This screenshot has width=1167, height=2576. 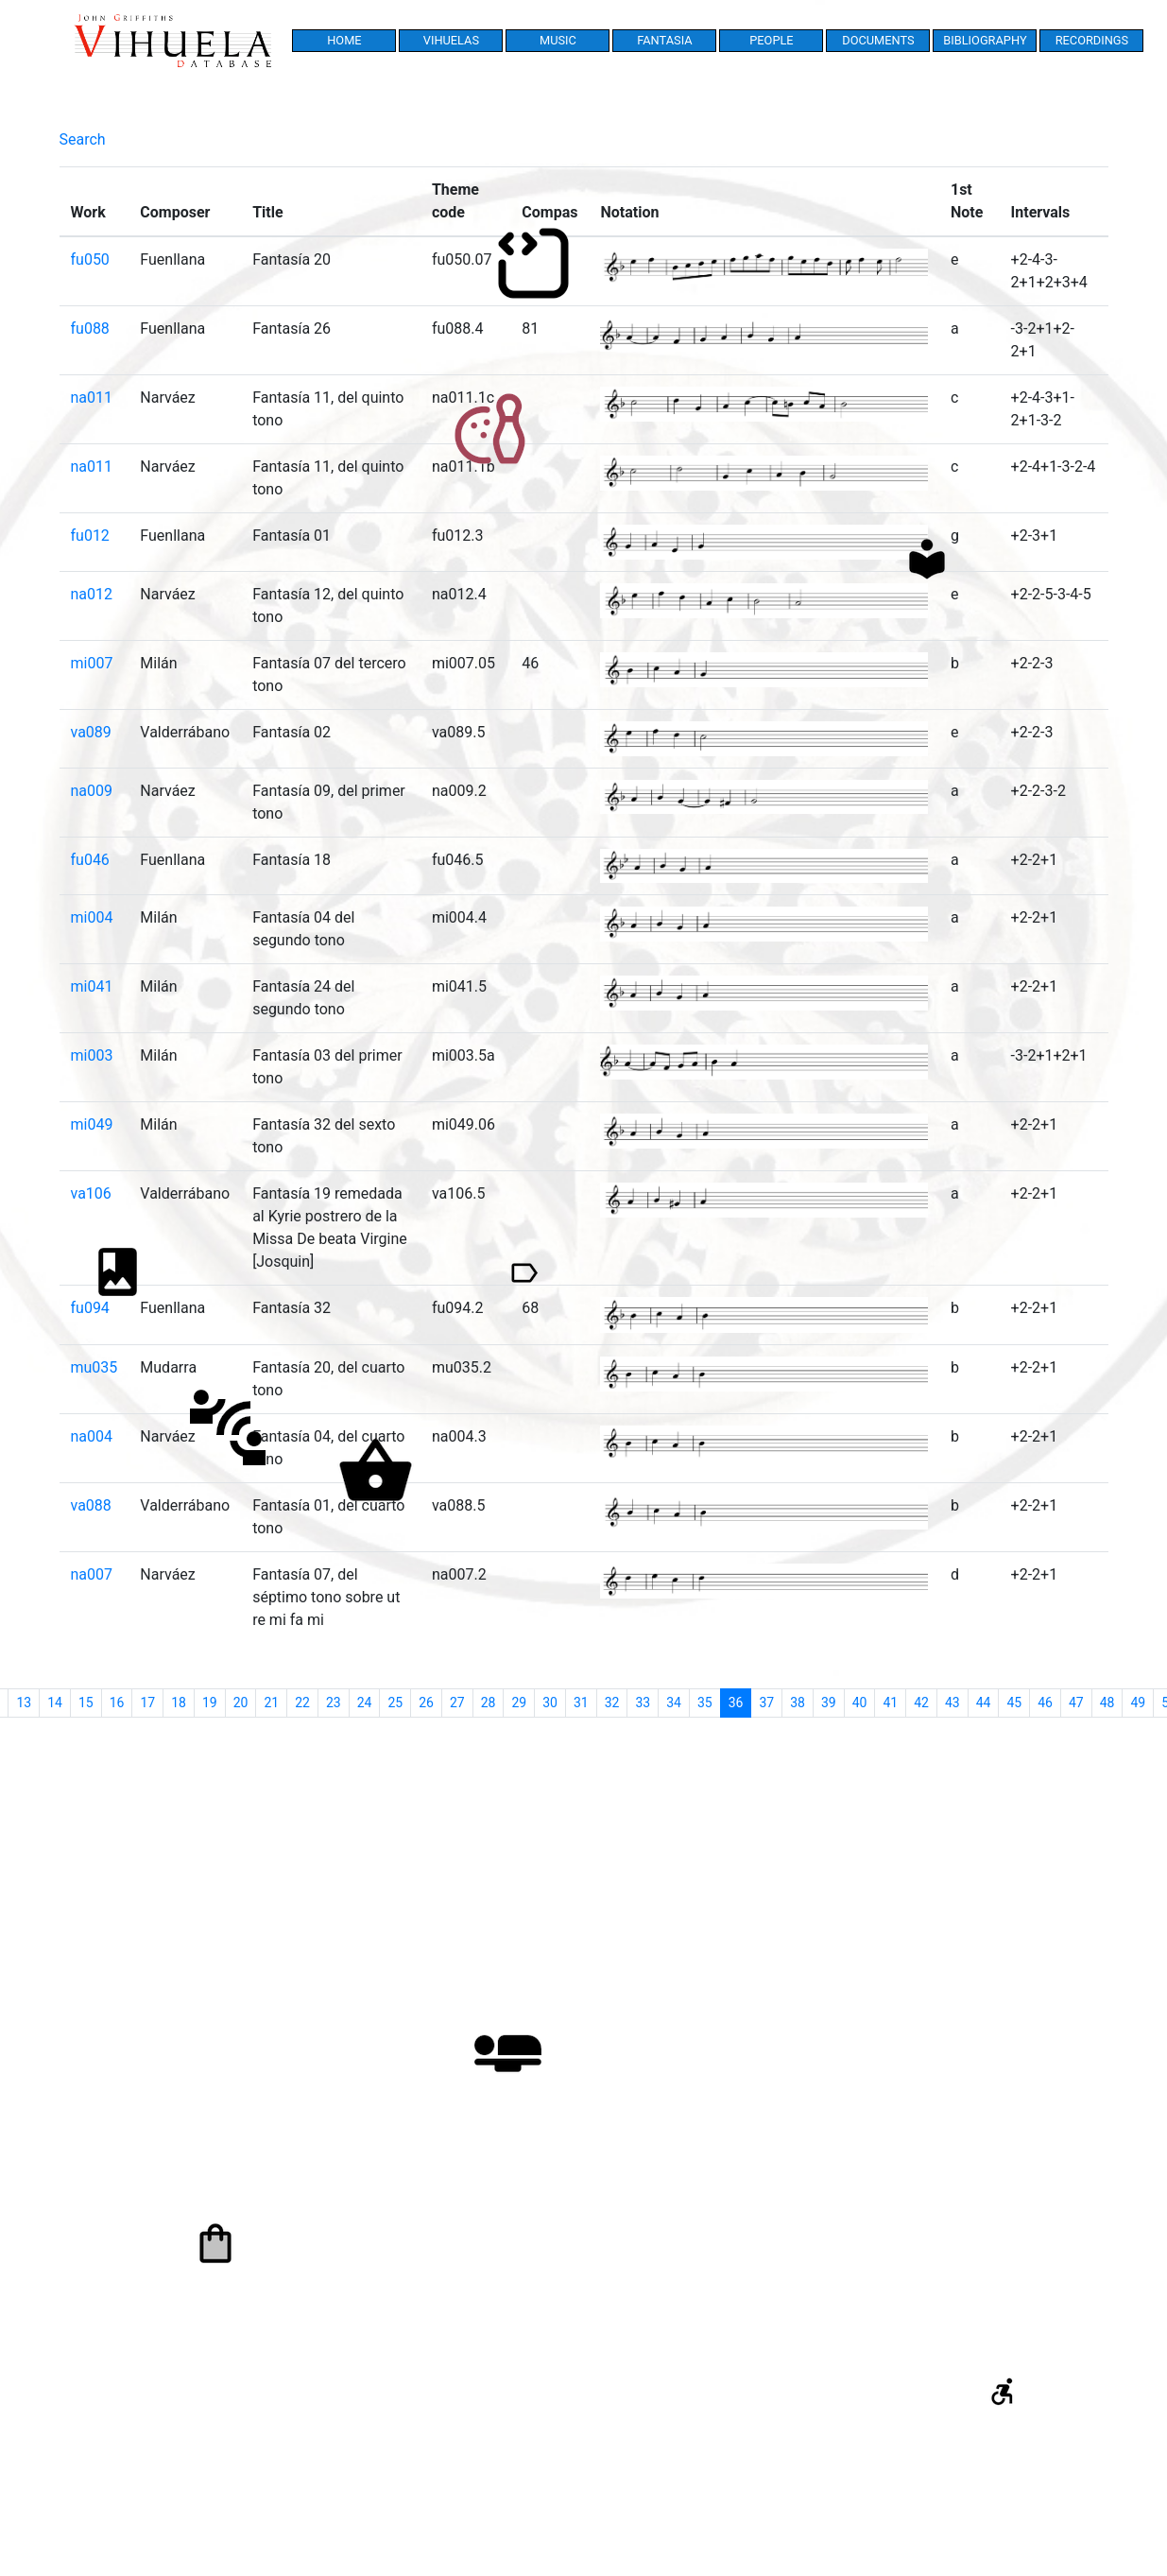 What do you see at coordinates (927, 559) in the screenshot?
I see `access local library services` at bounding box center [927, 559].